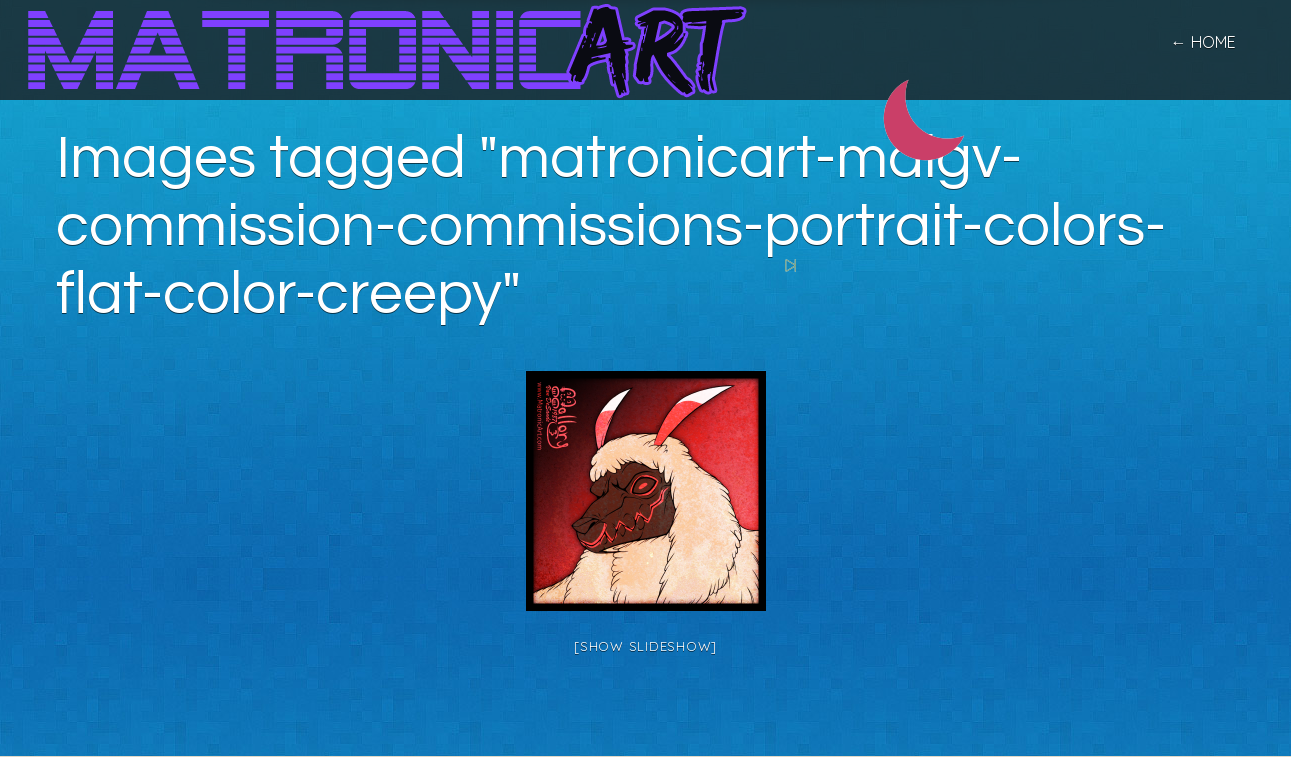  I want to click on toggle dark mode, so click(924, 120).